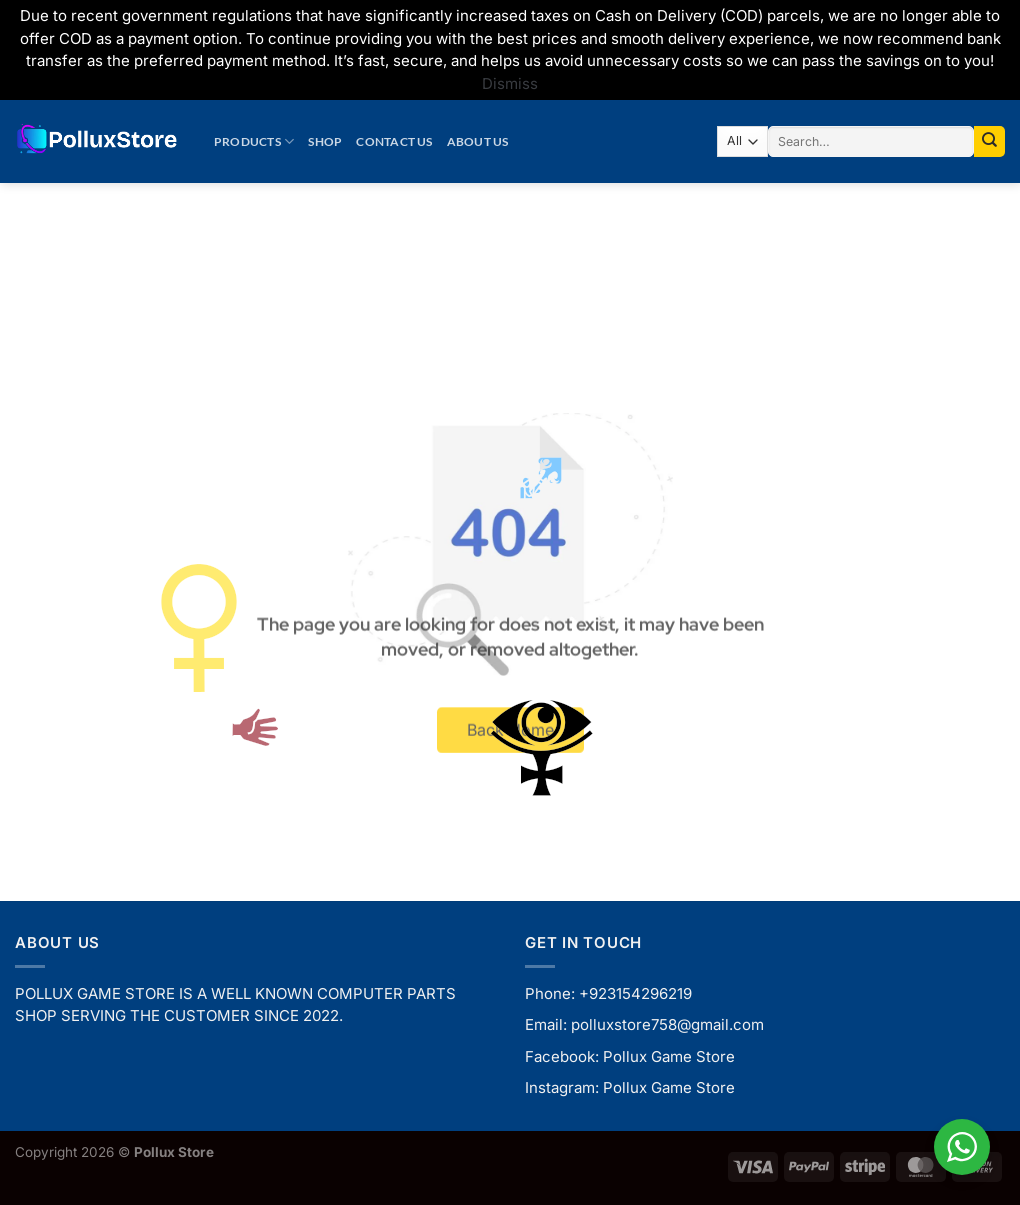  What do you see at coordinates (255, 725) in the screenshot?
I see `play hand gesture in a game (paper in rock-paper-scissors)` at bounding box center [255, 725].